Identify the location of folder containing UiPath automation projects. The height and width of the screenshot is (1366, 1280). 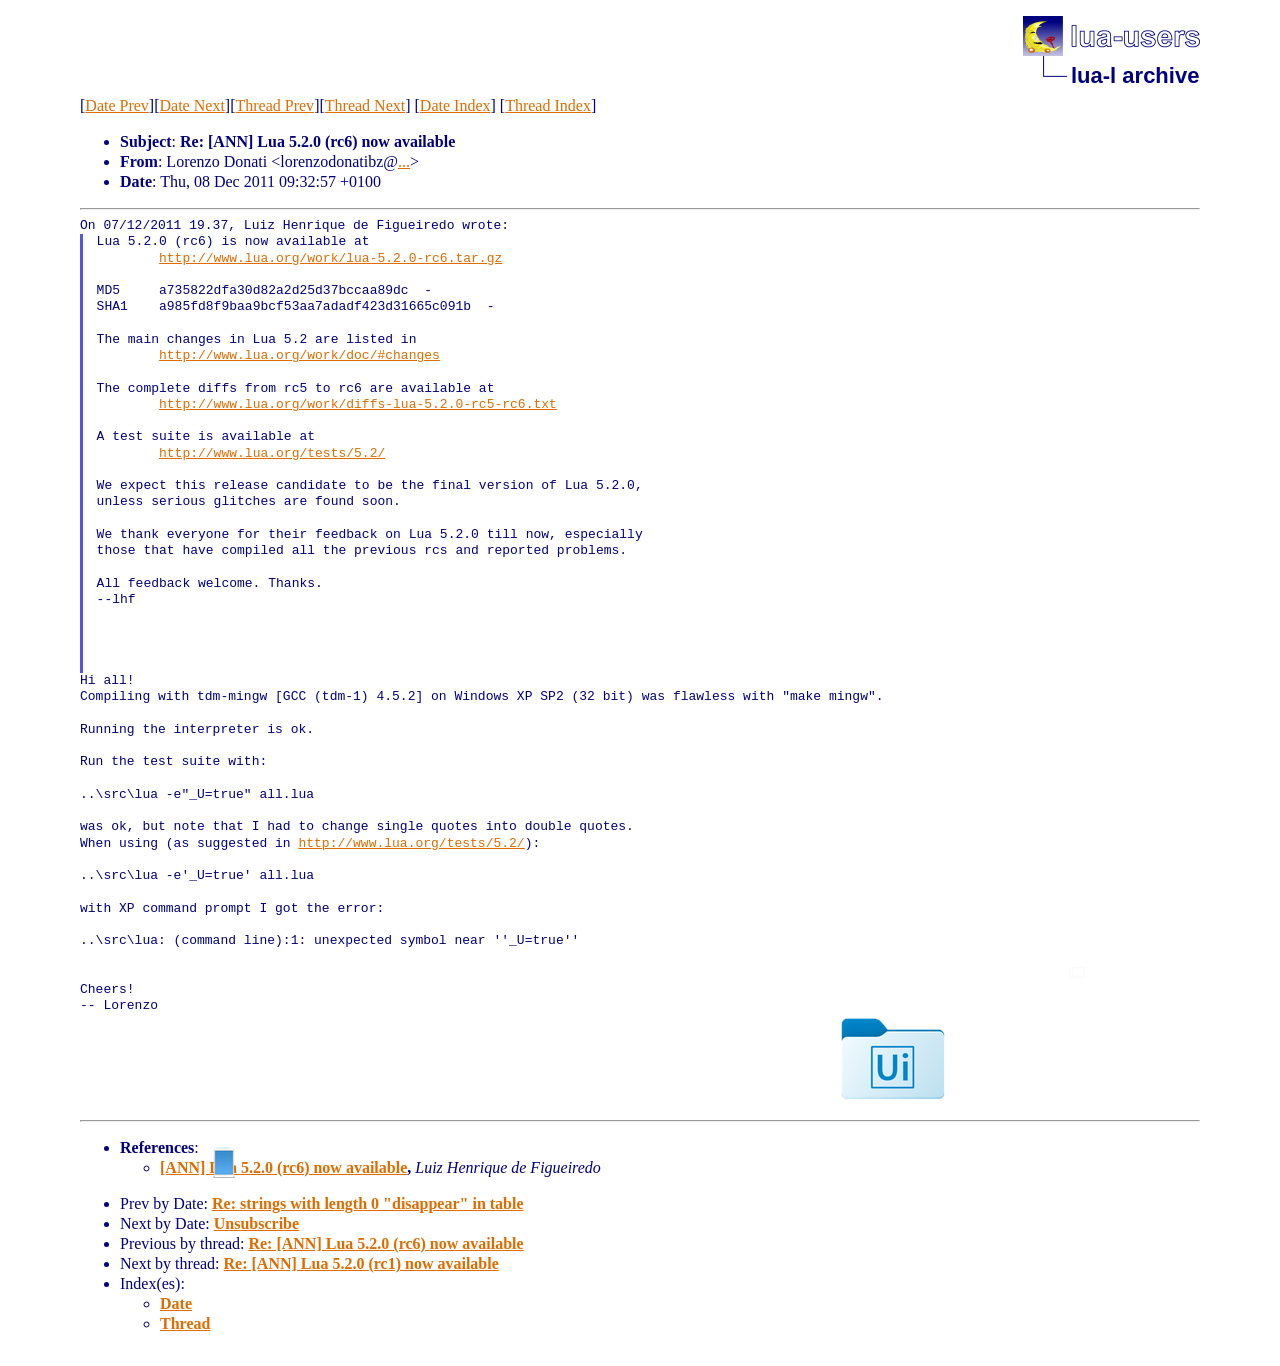
(892, 1061).